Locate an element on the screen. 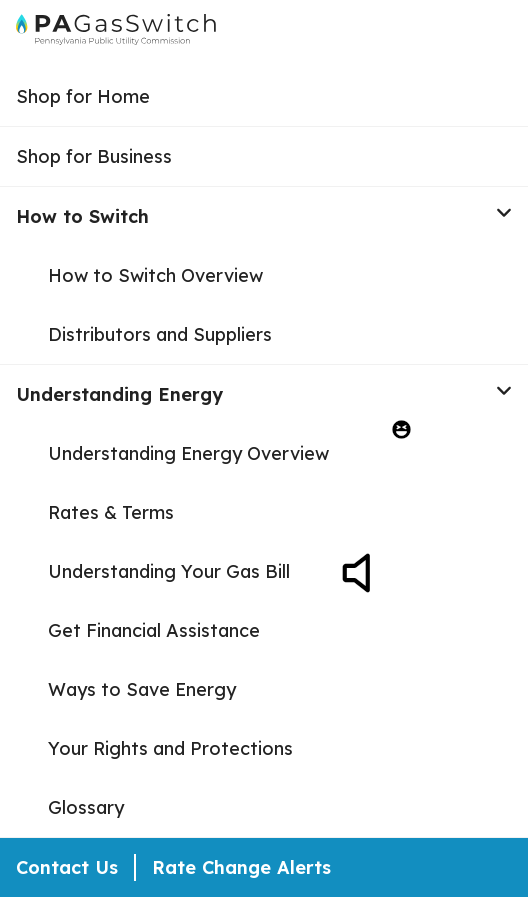  react with laughter to a message is located at coordinates (401, 429).